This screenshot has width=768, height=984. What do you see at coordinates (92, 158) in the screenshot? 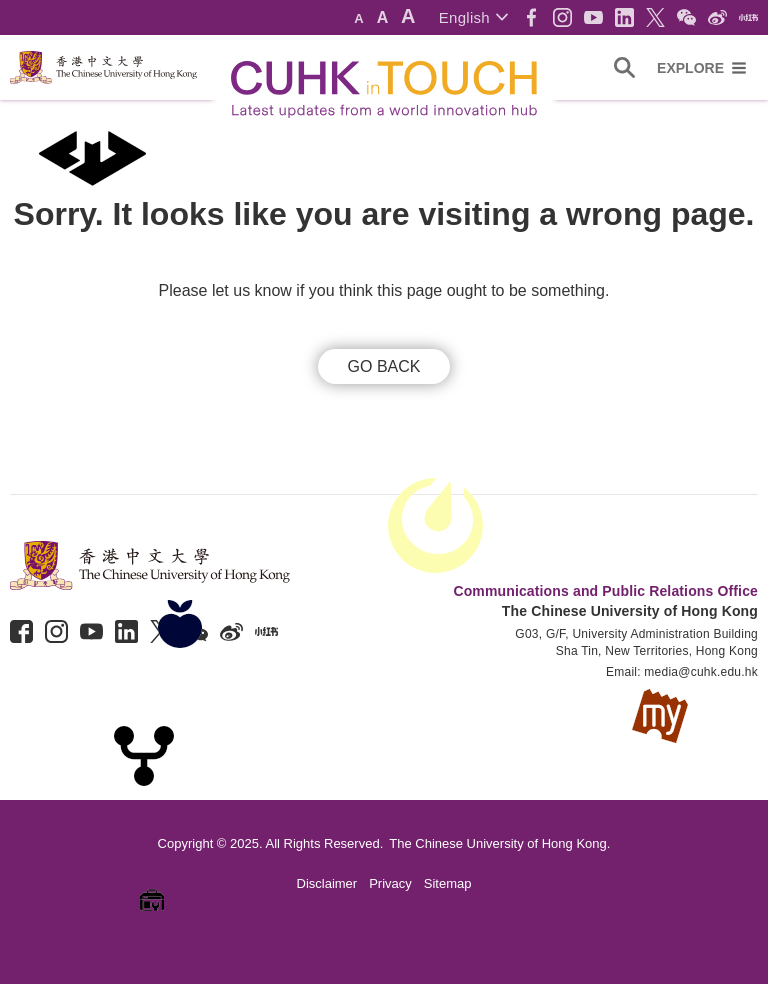
I see `basic attention token (bat) cryptocurrency logo` at bounding box center [92, 158].